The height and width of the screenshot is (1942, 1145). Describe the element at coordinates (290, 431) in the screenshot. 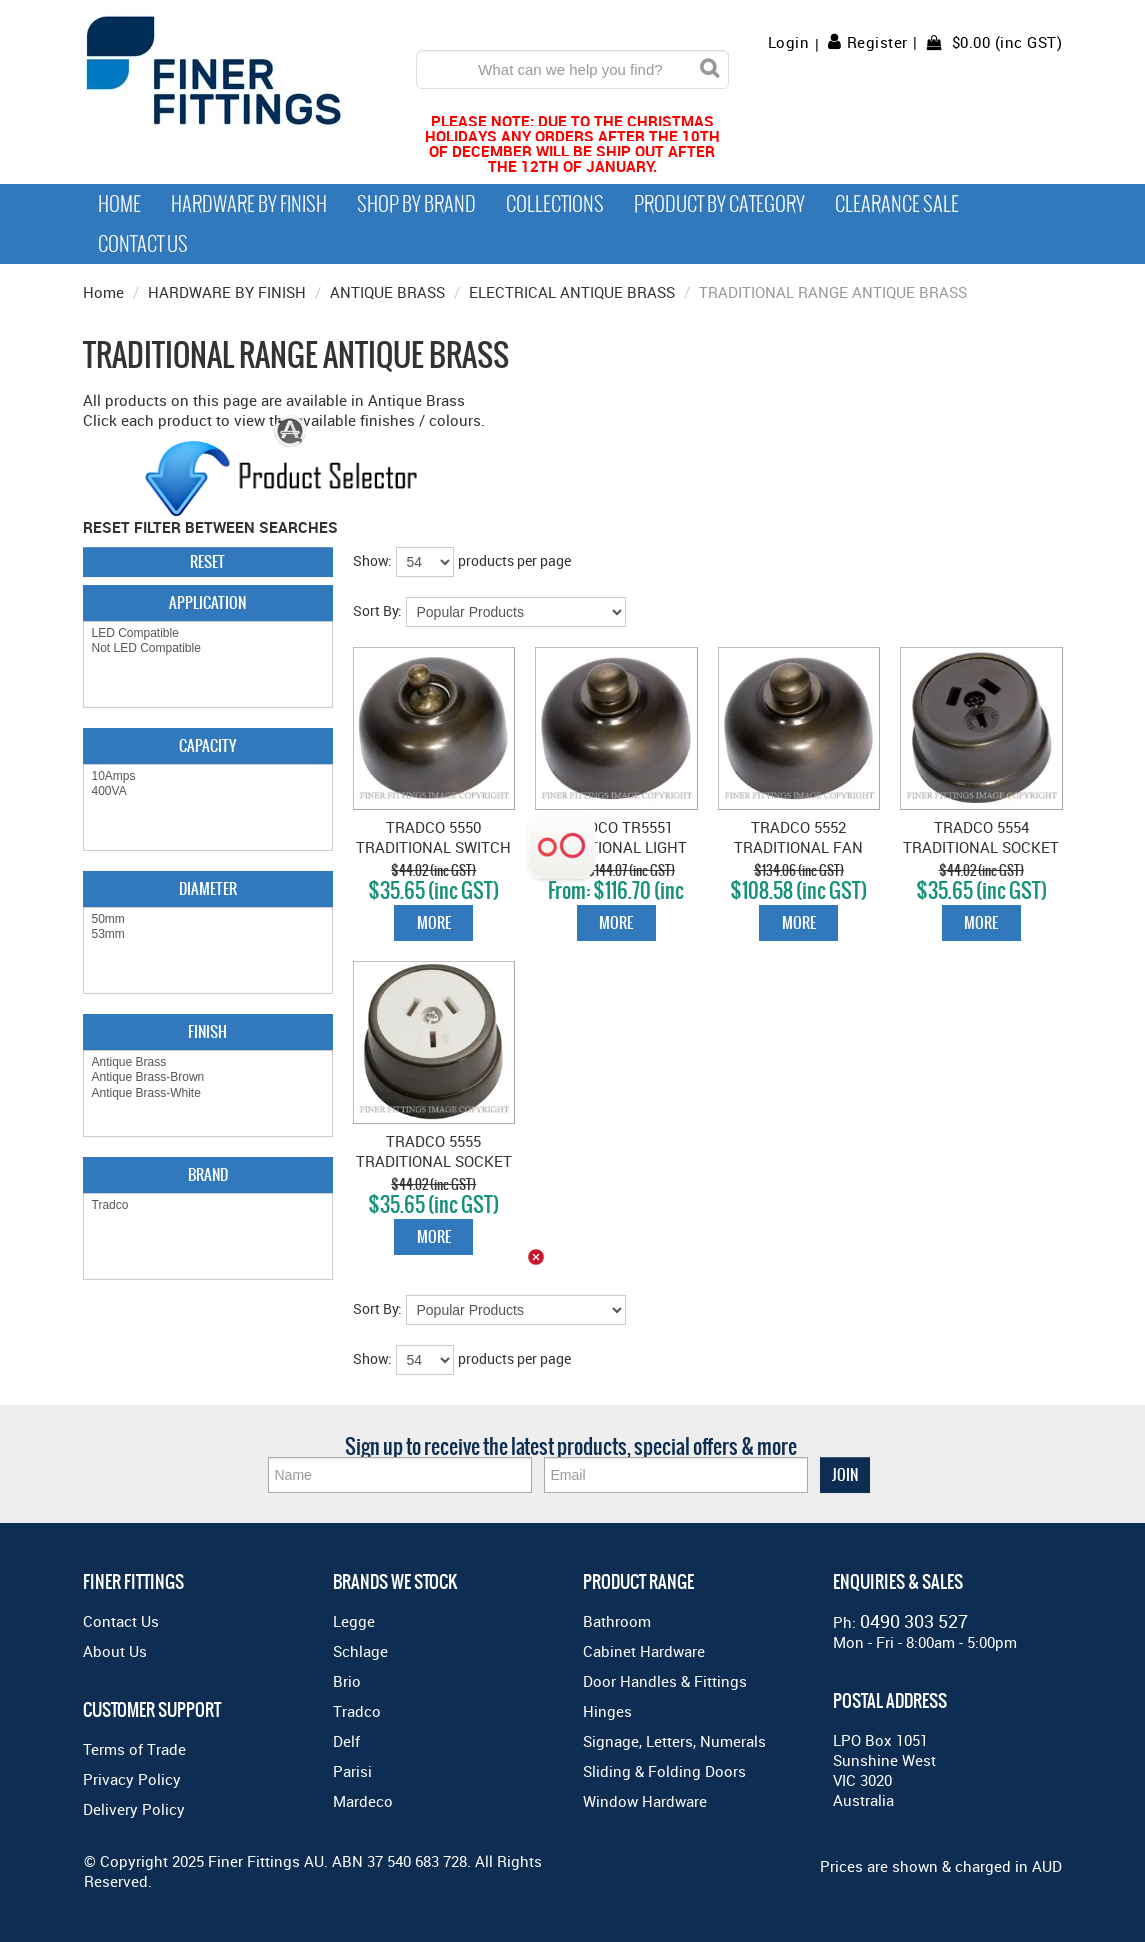

I see `open the software update manager` at that location.